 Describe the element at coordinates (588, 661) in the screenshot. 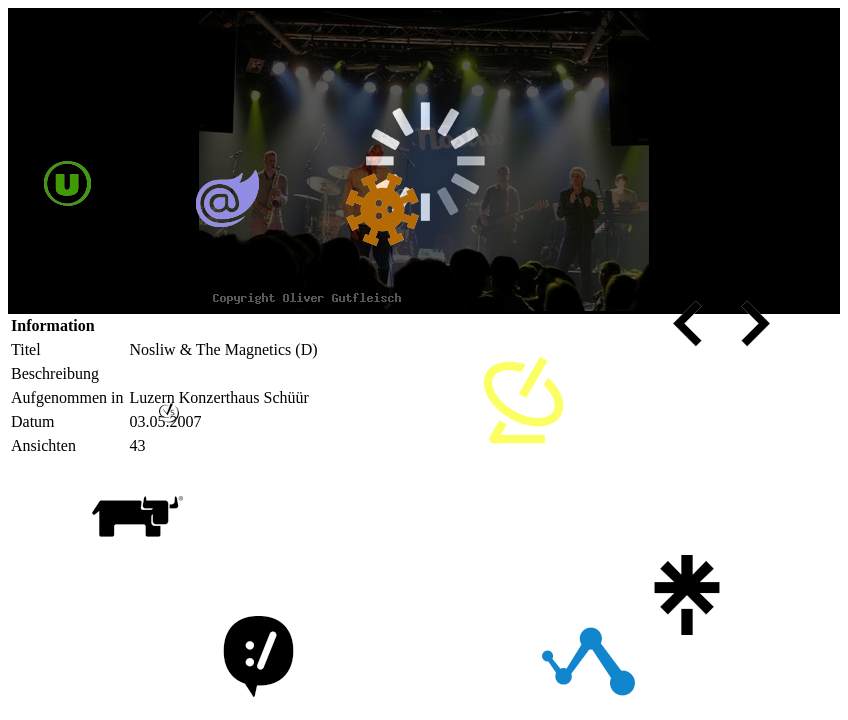

I see `alwaysdata hosting service logo` at that location.